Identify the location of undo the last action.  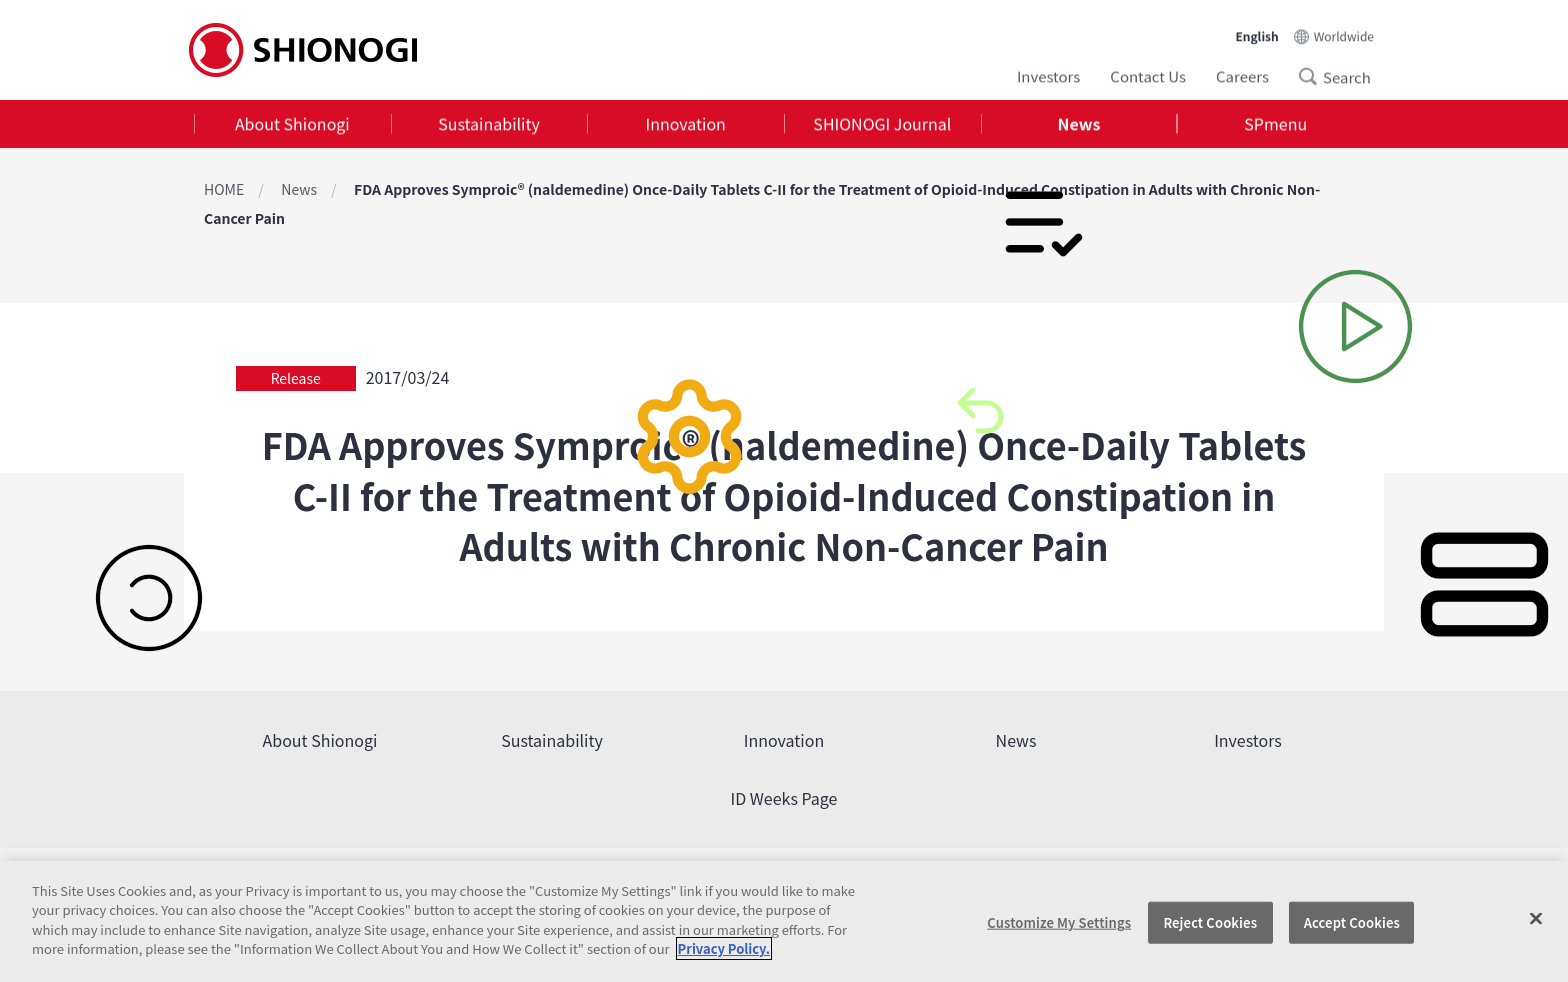
(980, 410).